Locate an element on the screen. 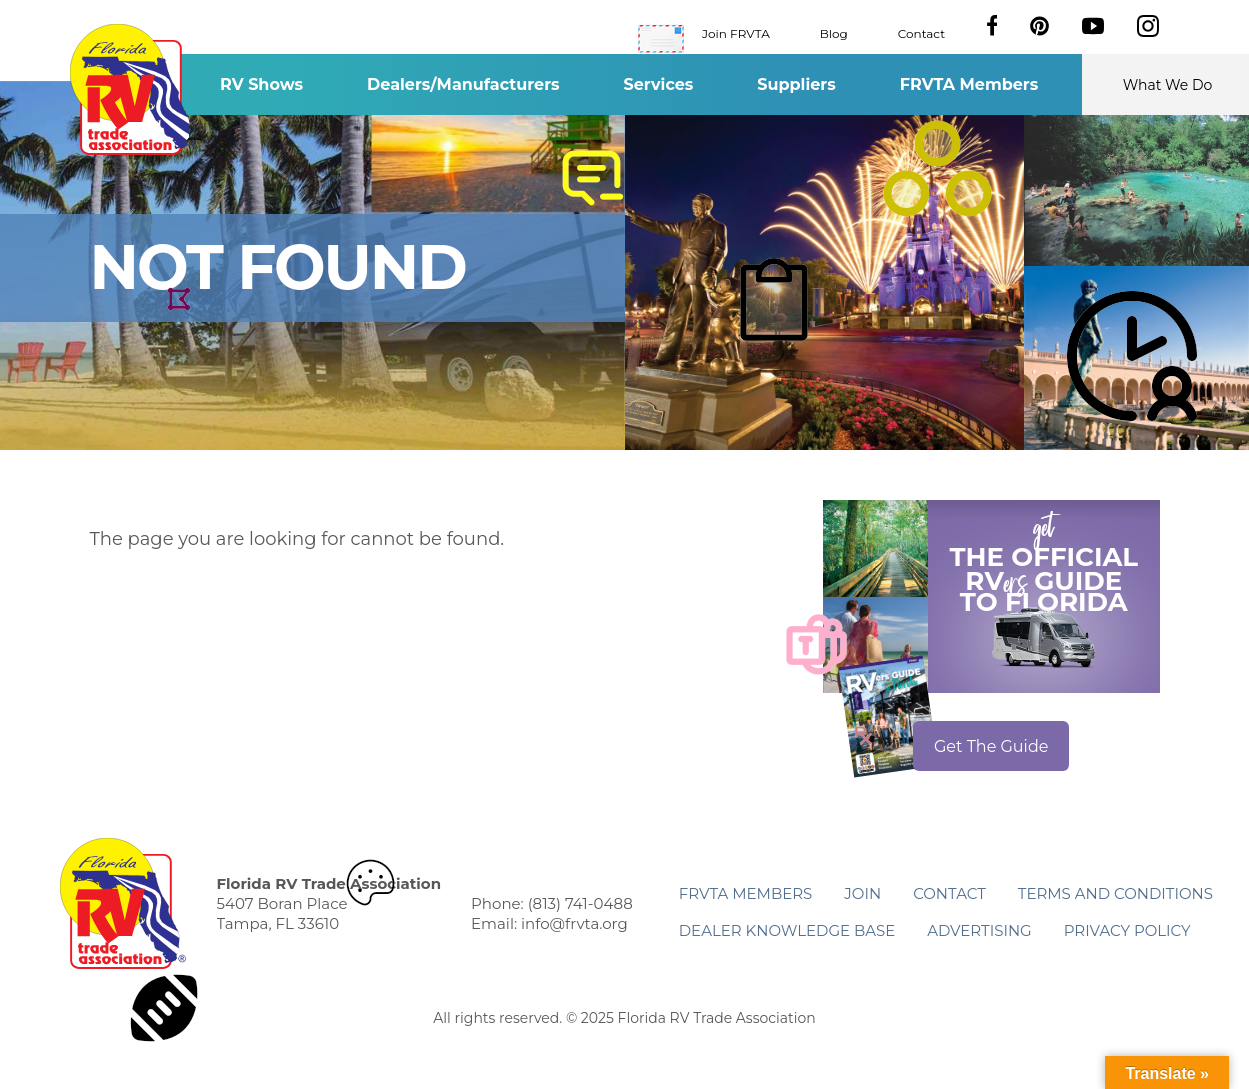  remove a message from the conversation is located at coordinates (591, 176).